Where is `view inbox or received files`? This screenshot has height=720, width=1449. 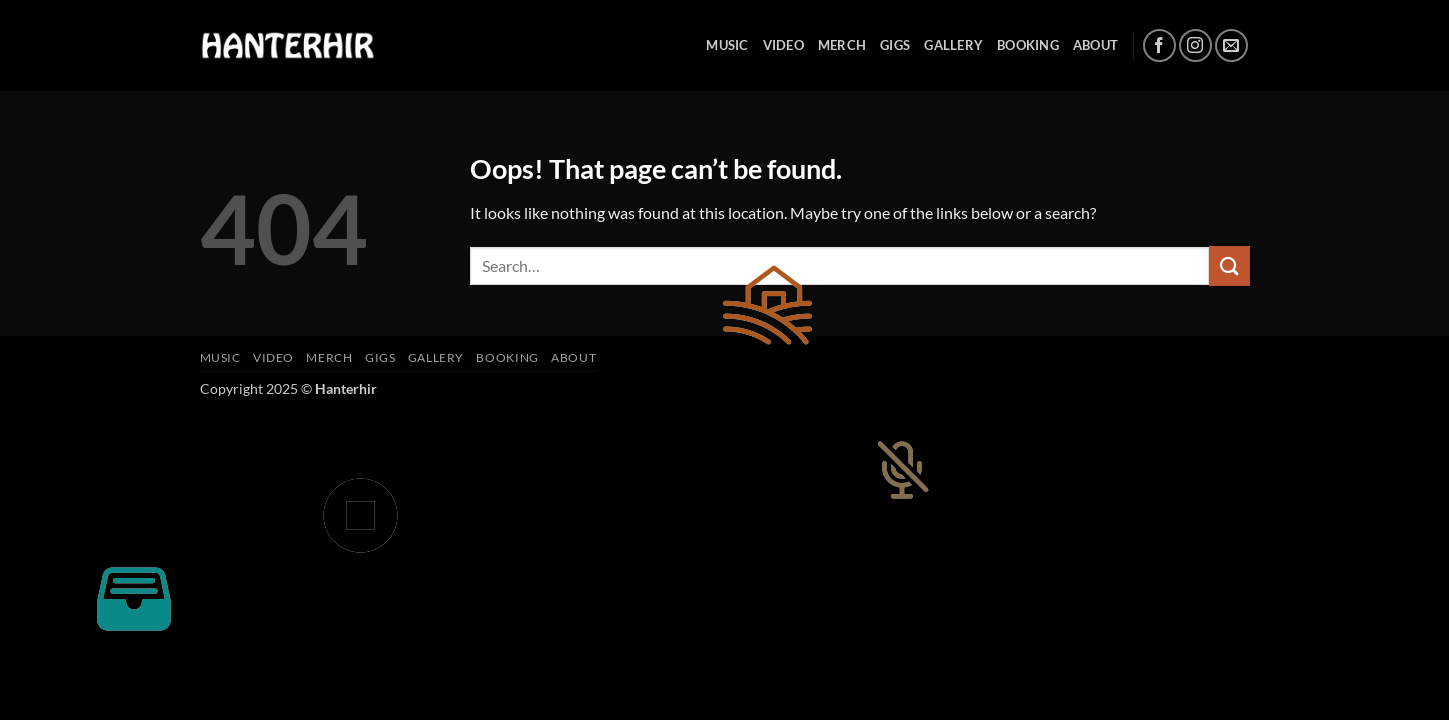 view inbox or received files is located at coordinates (134, 599).